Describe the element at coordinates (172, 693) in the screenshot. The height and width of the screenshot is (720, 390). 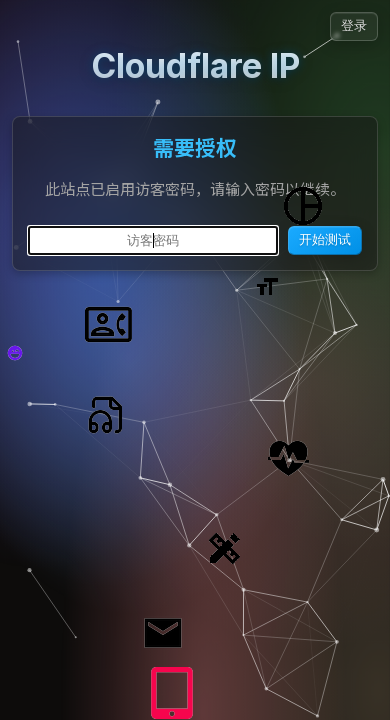
I see `switch to tablet view` at that location.